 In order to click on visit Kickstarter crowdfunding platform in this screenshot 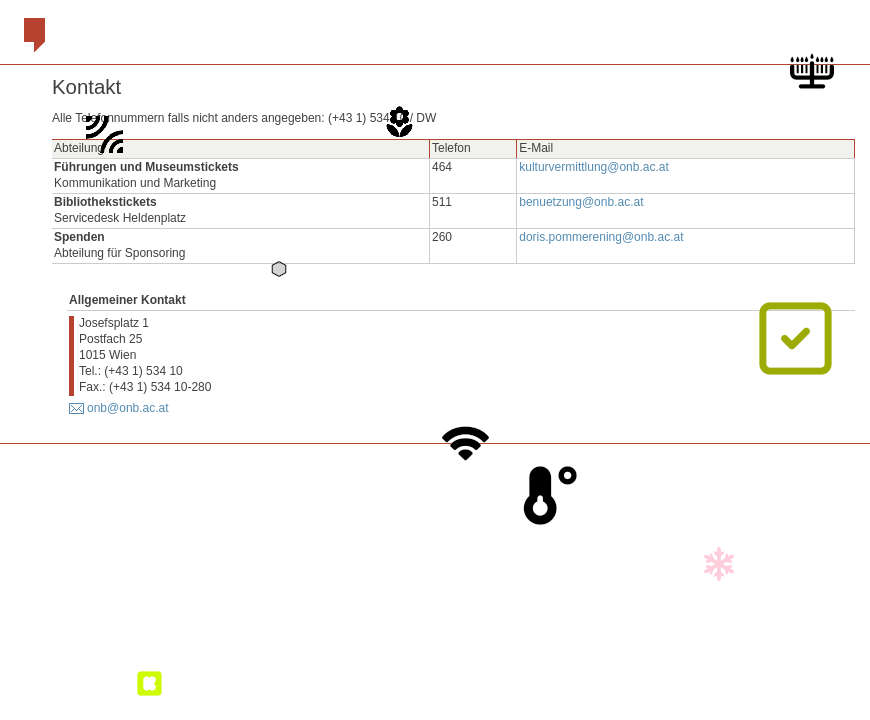, I will do `click(149, 683)`.